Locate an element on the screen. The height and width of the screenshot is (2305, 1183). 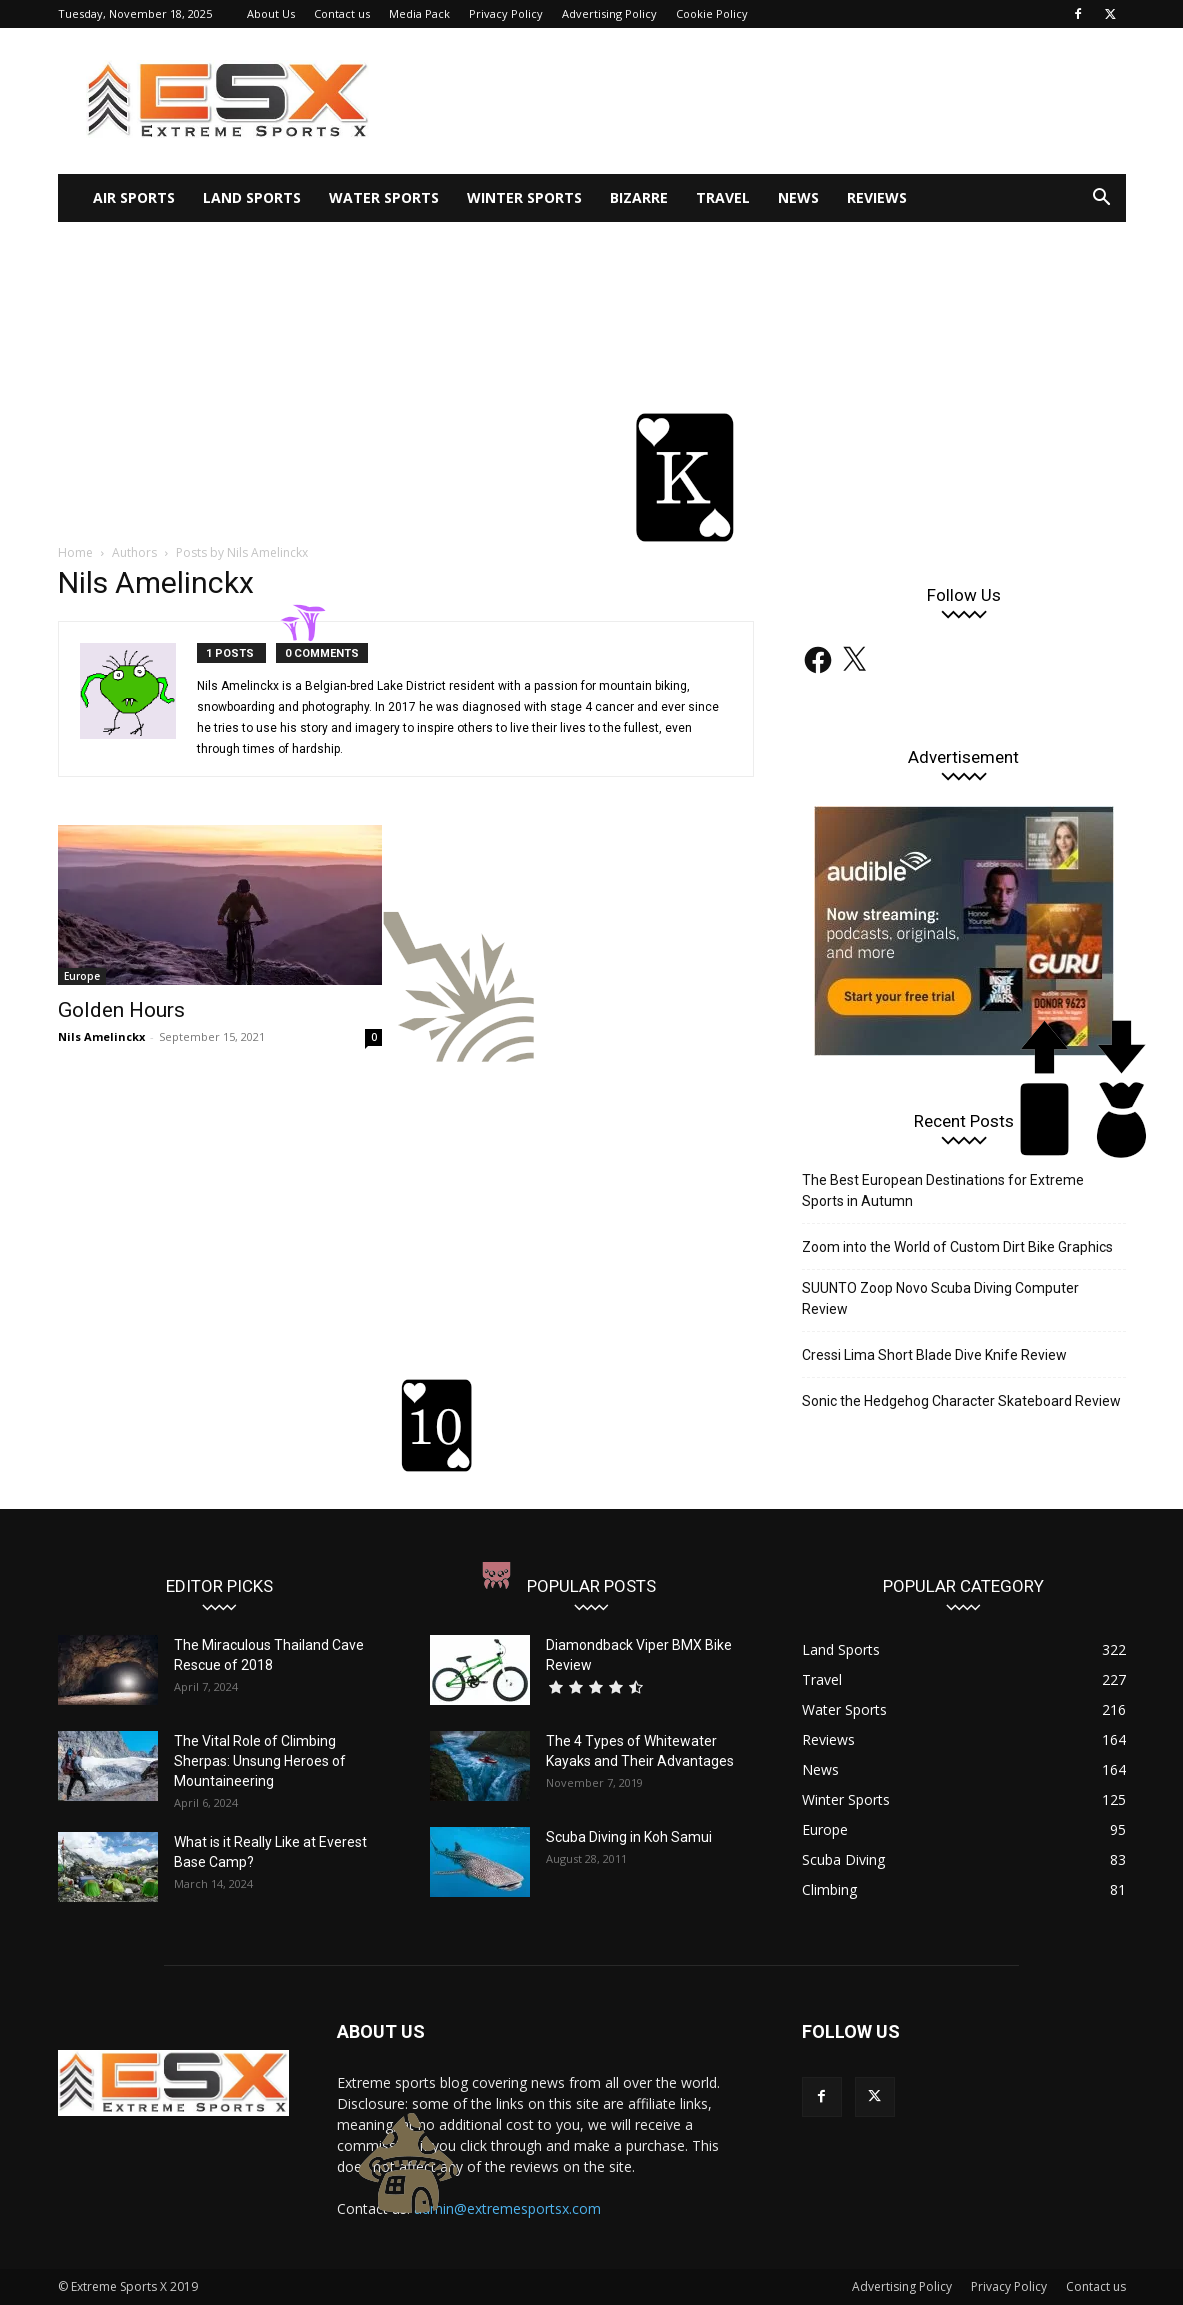
sell or trade a card from your inventory is located at coordinates (1083, 1088).